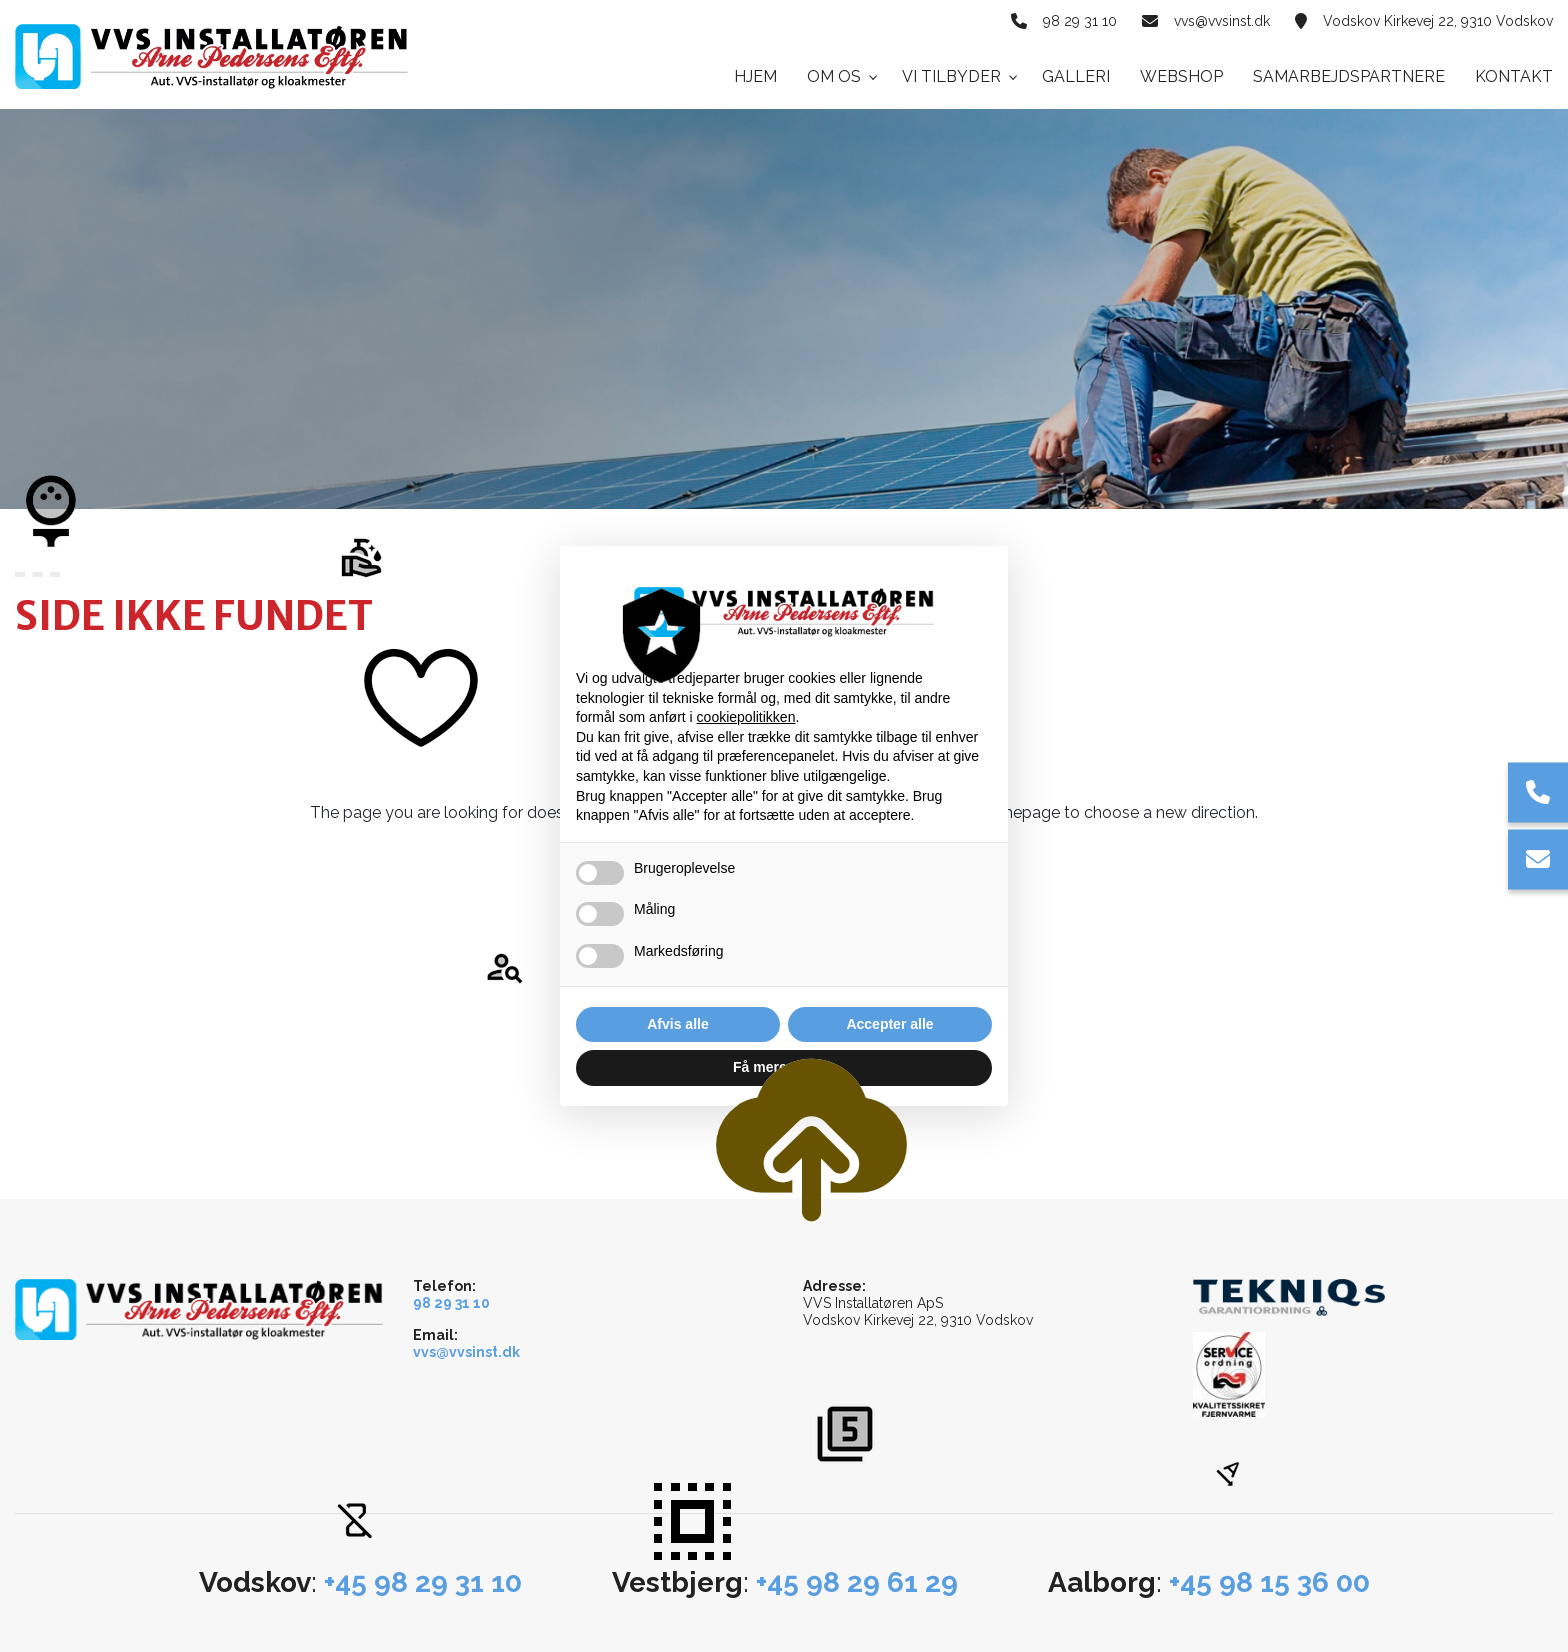 This screenshot has height=1652, width=1568. What do you see at coordinates (661, 635) in the screenshot?
I see `contact local police or emergency services` at bounding box center [661, 635].